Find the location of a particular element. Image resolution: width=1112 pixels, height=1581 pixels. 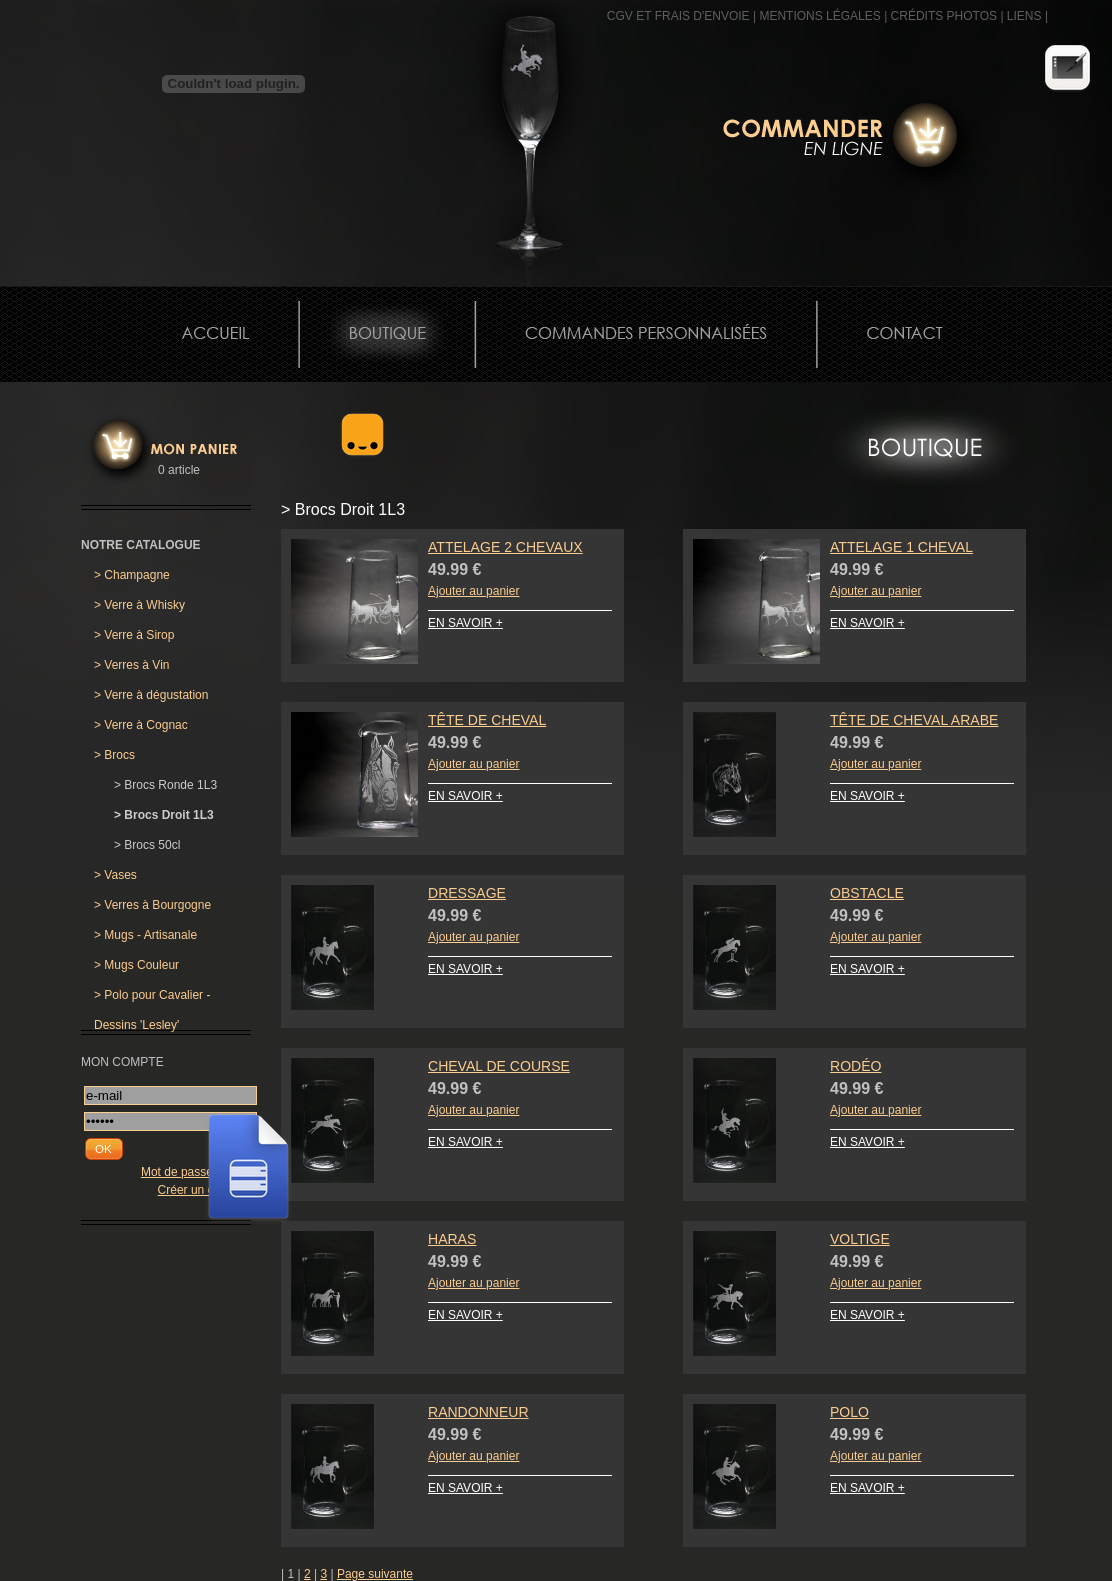

open tablet input settings is located at coordinates (1067, 67).